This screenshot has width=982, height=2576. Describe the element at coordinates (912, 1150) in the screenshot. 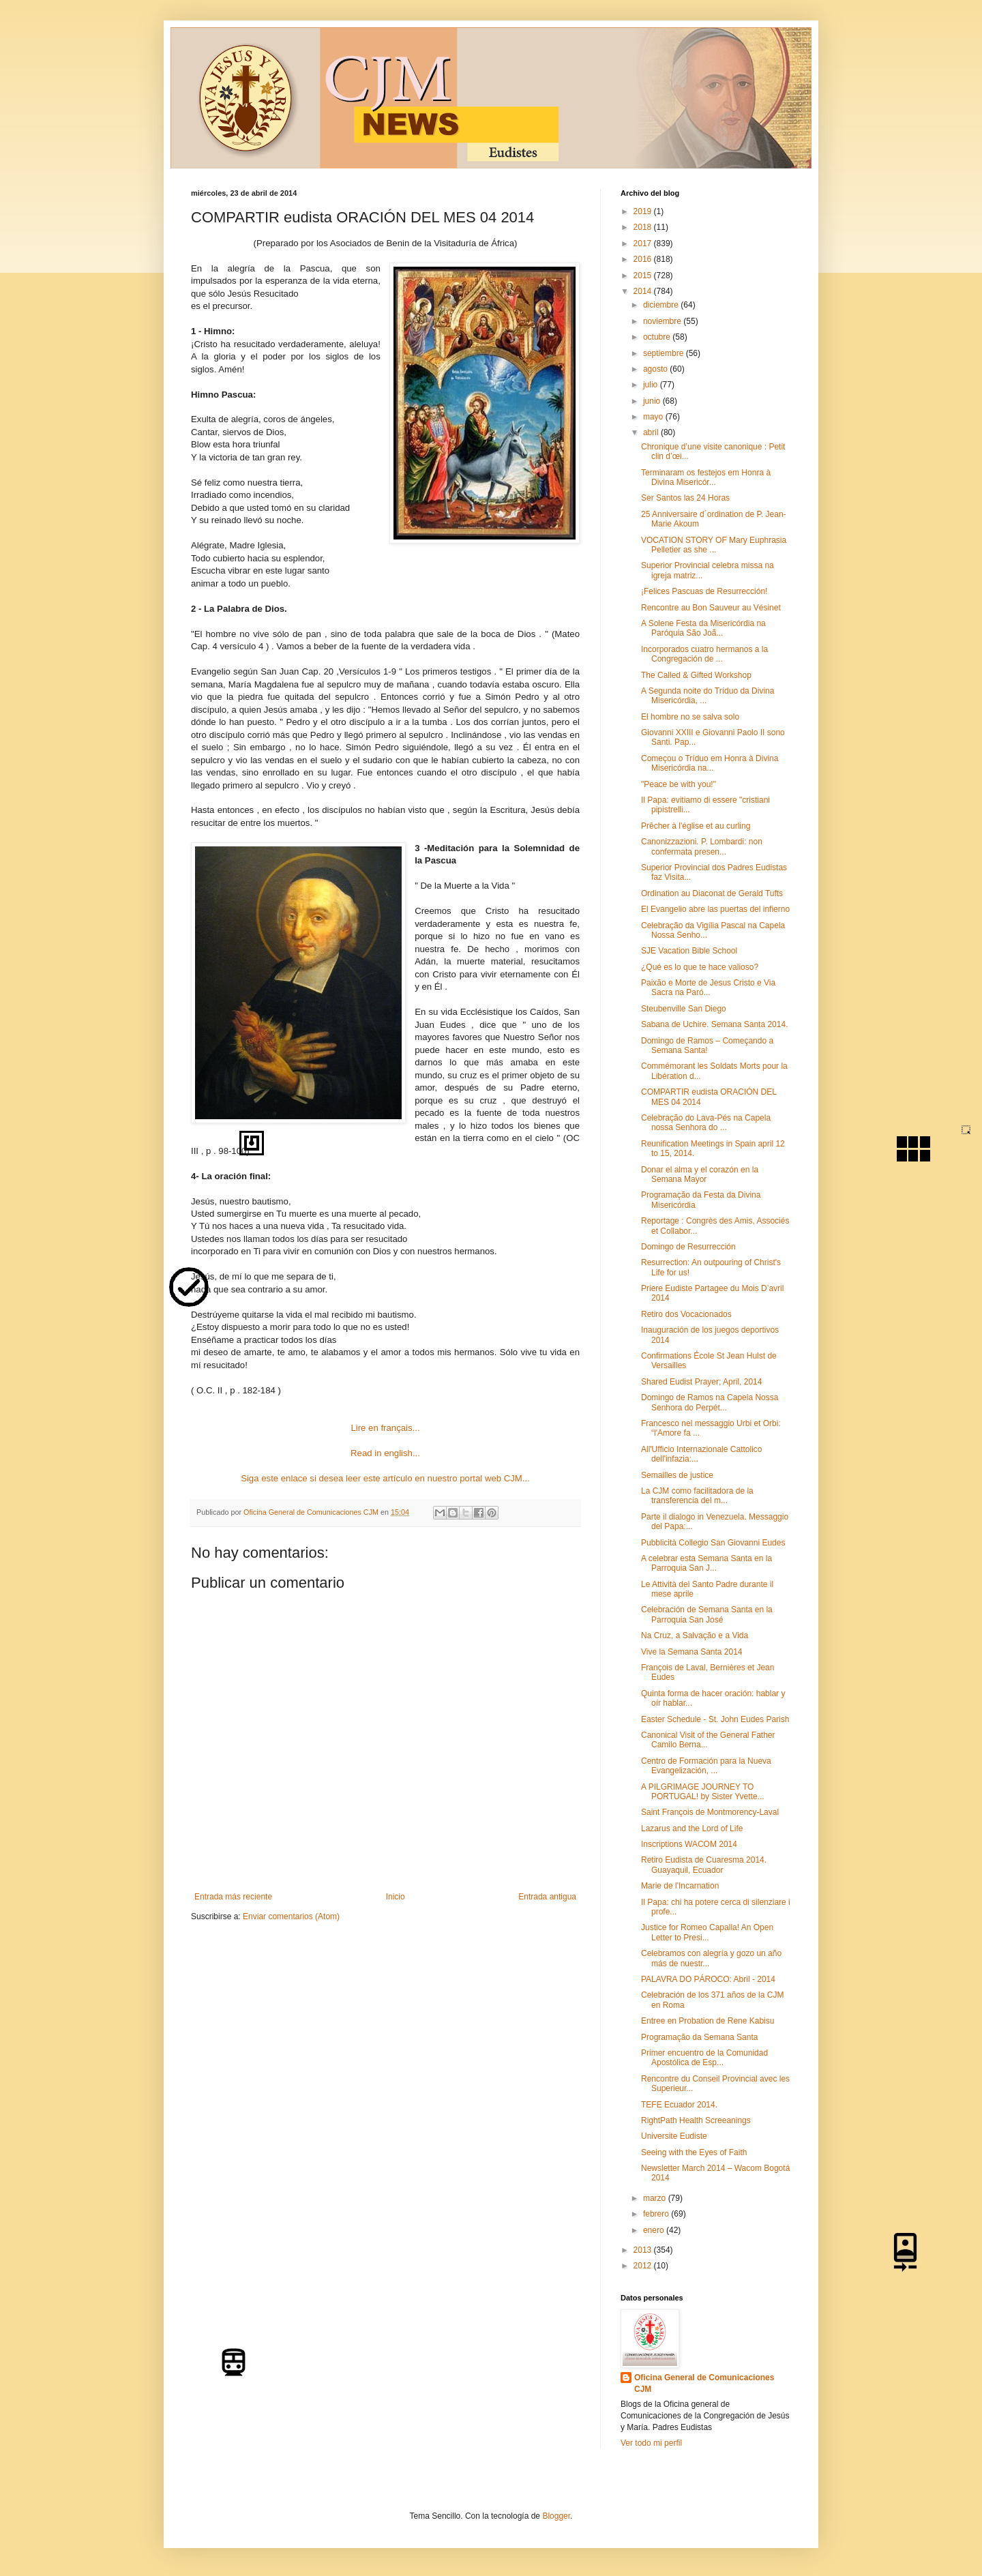

I see `switch to grid view` at that location.